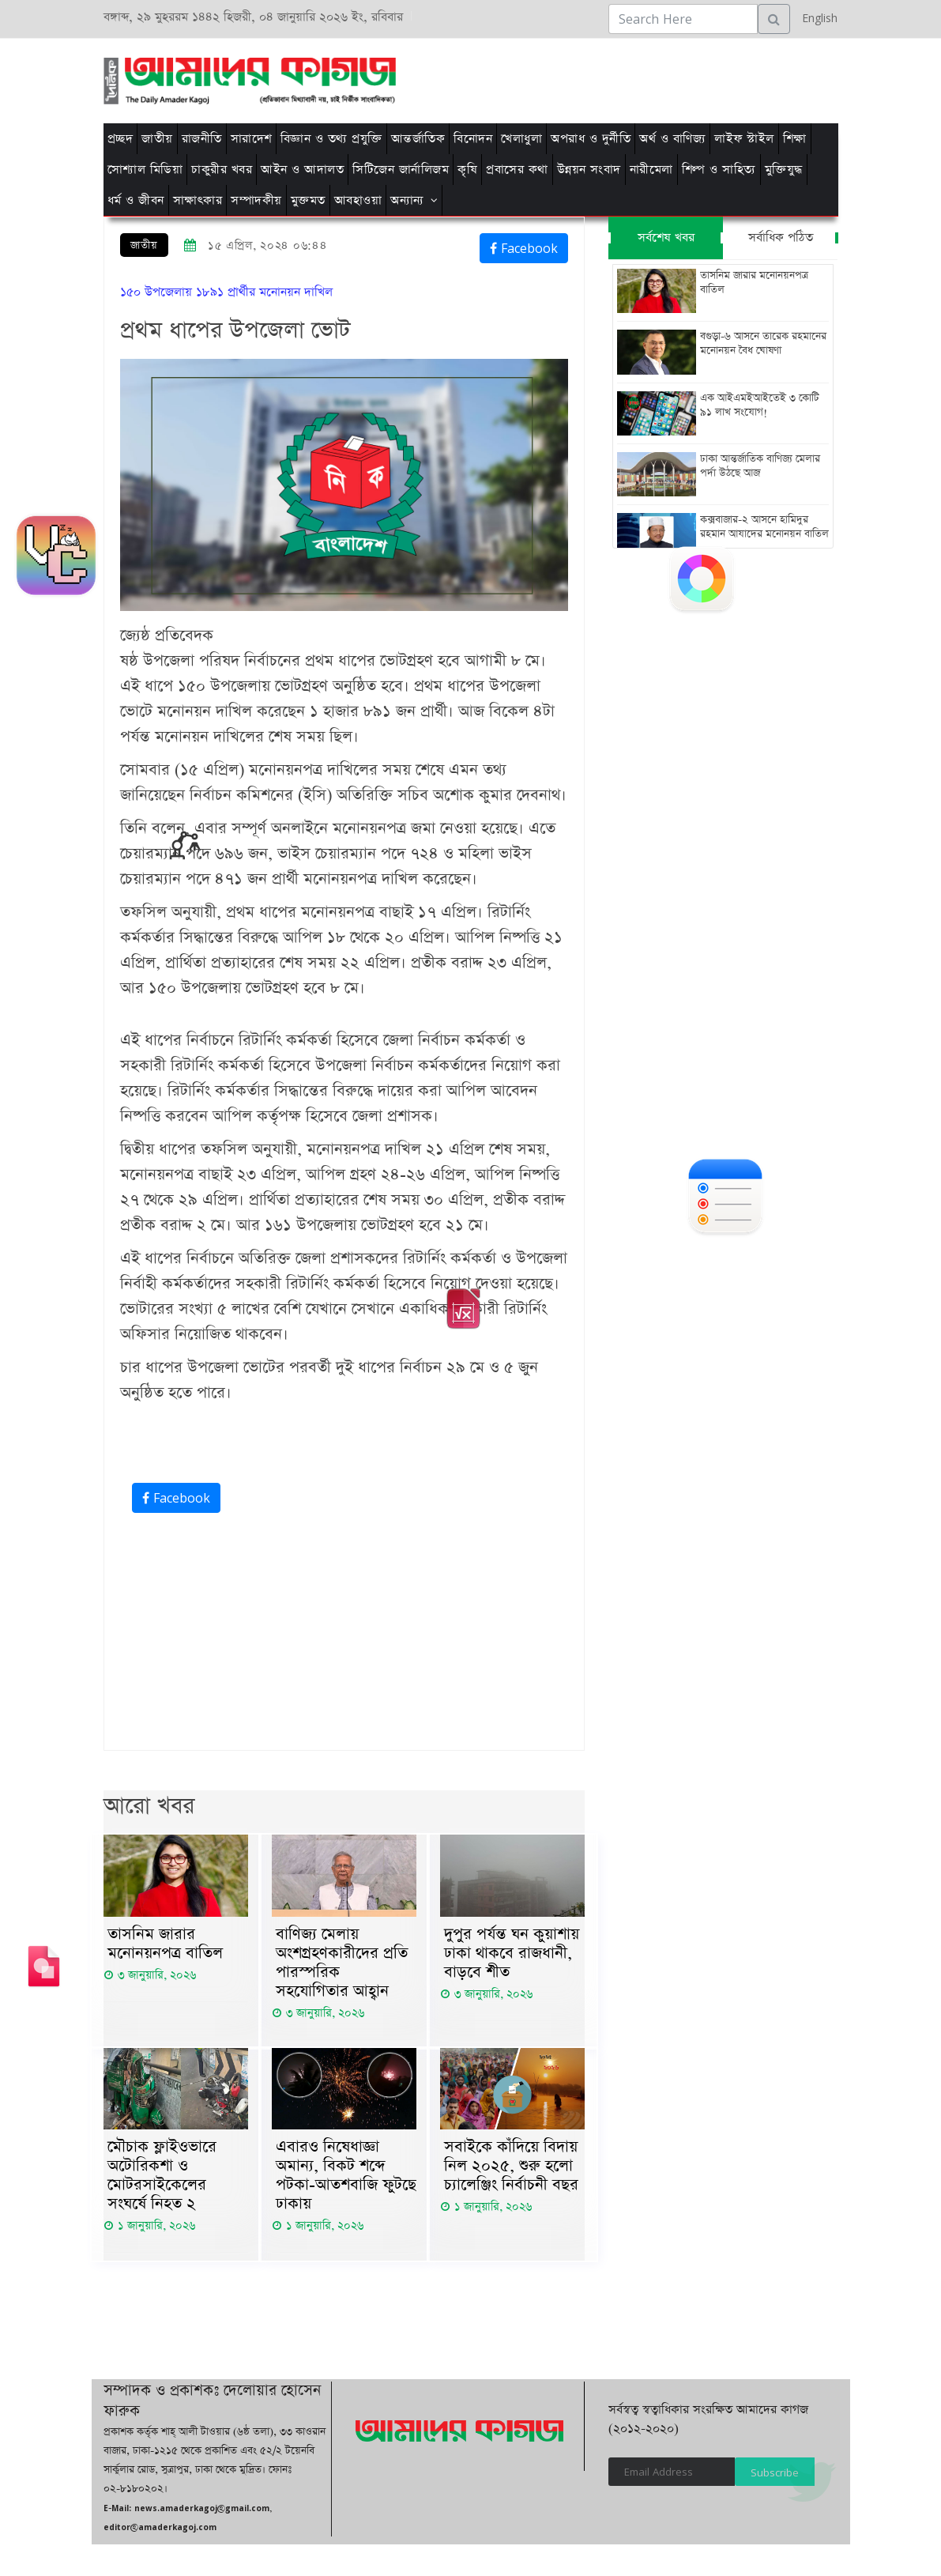  What do you see at coordinates (463, 1308) in the screenshot?
I see `open LibreOffice Math application` at bounding box center [463, 1308].